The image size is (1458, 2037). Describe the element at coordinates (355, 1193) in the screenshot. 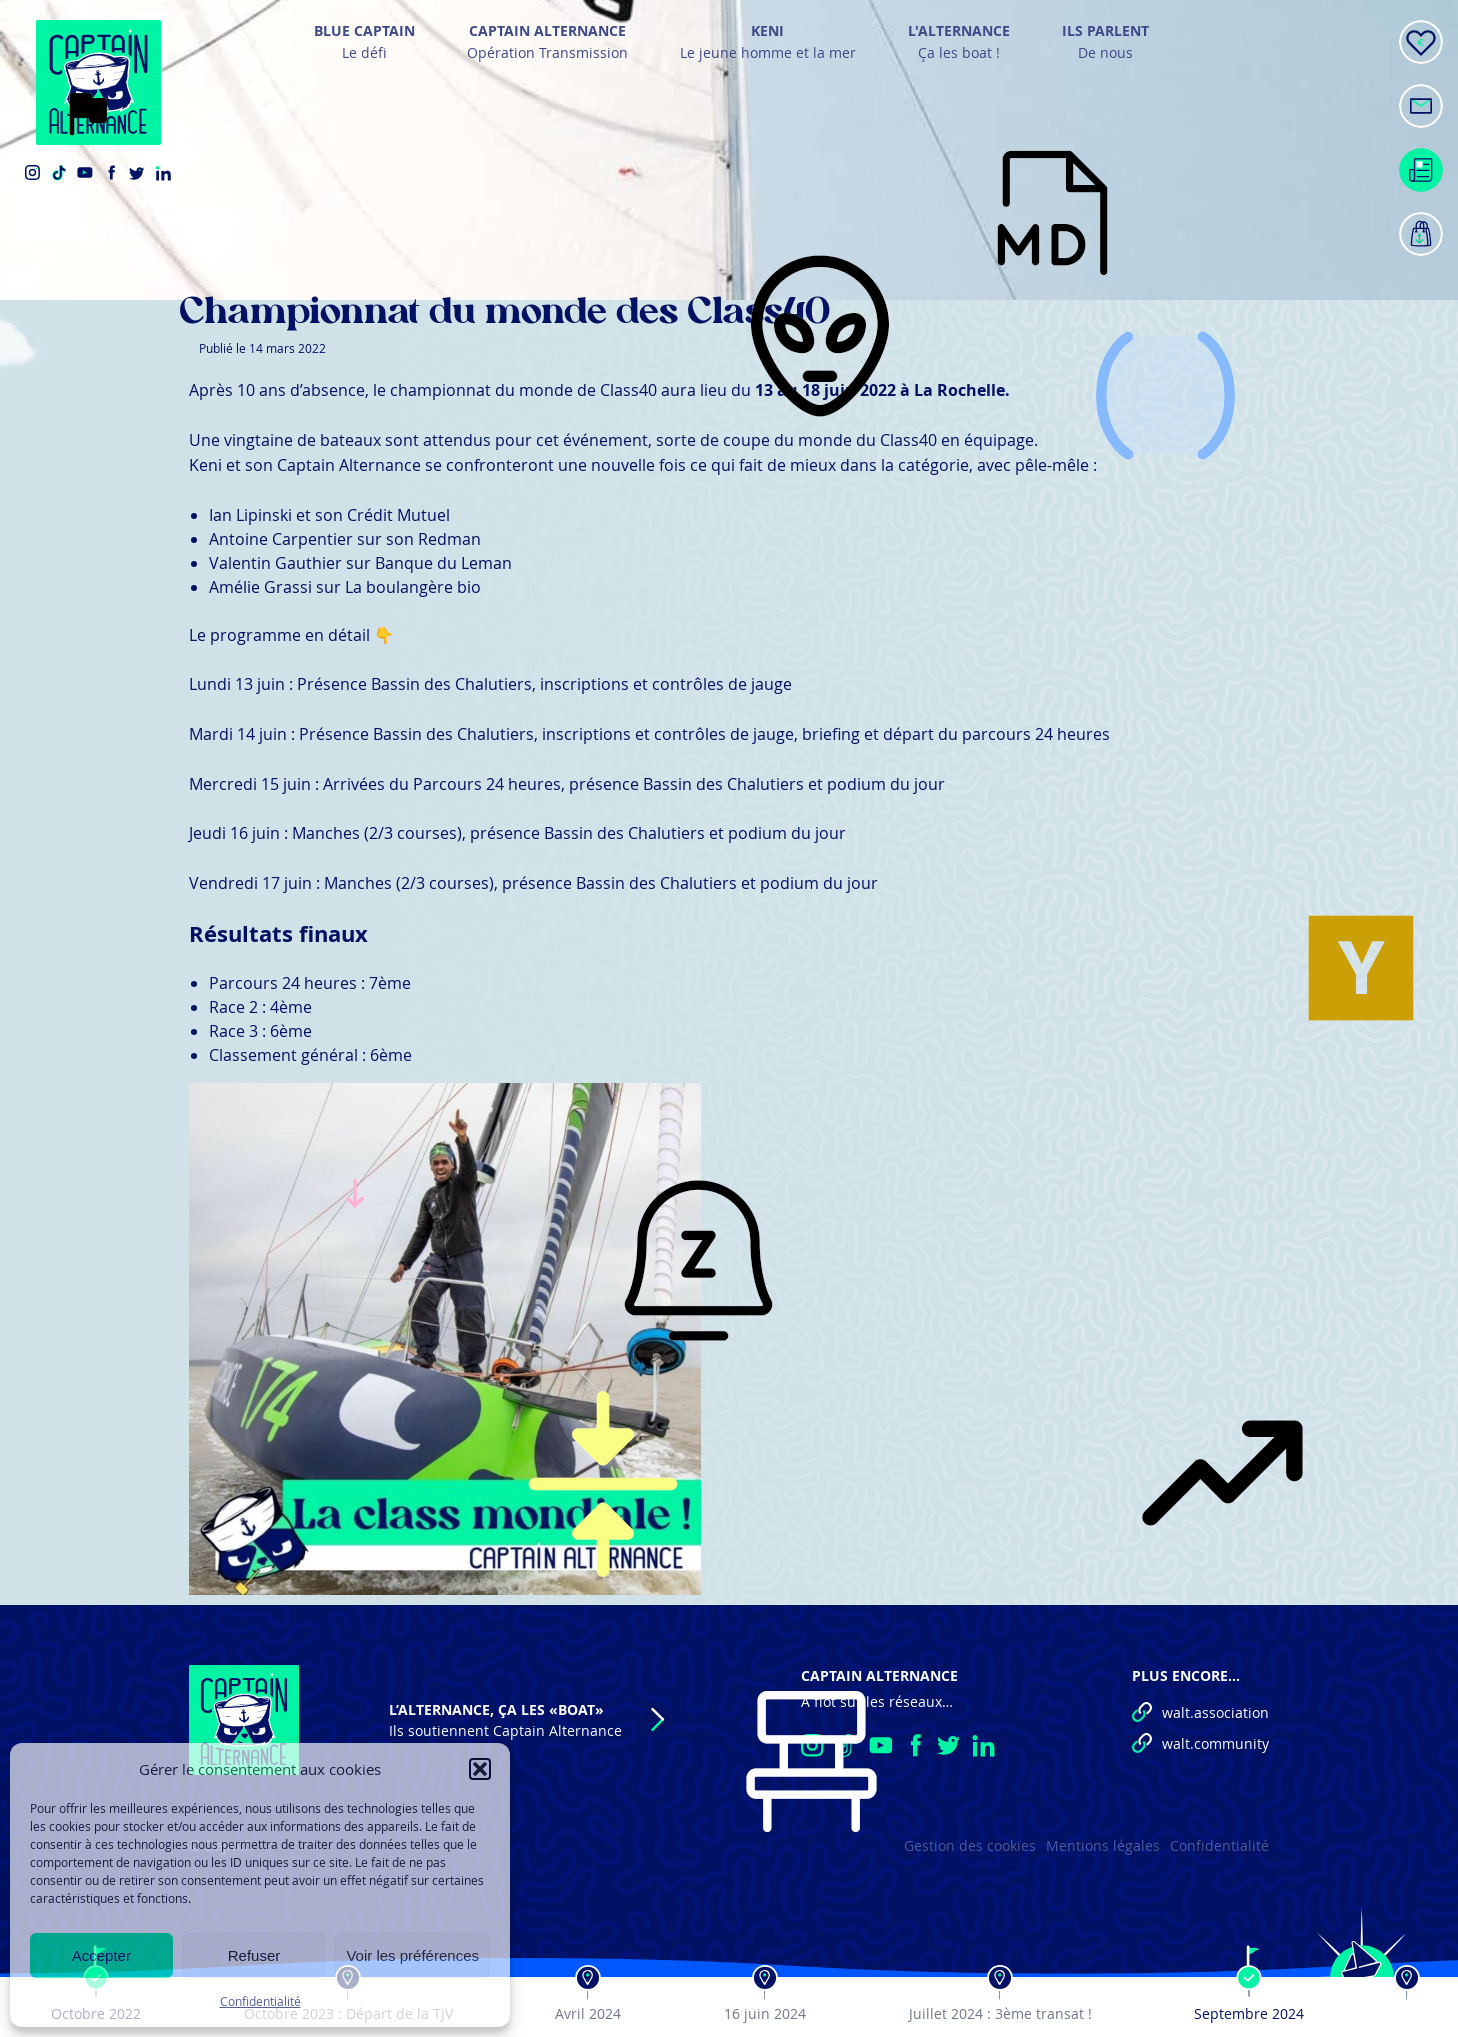

I see `scroll down or view more content below` at that location.